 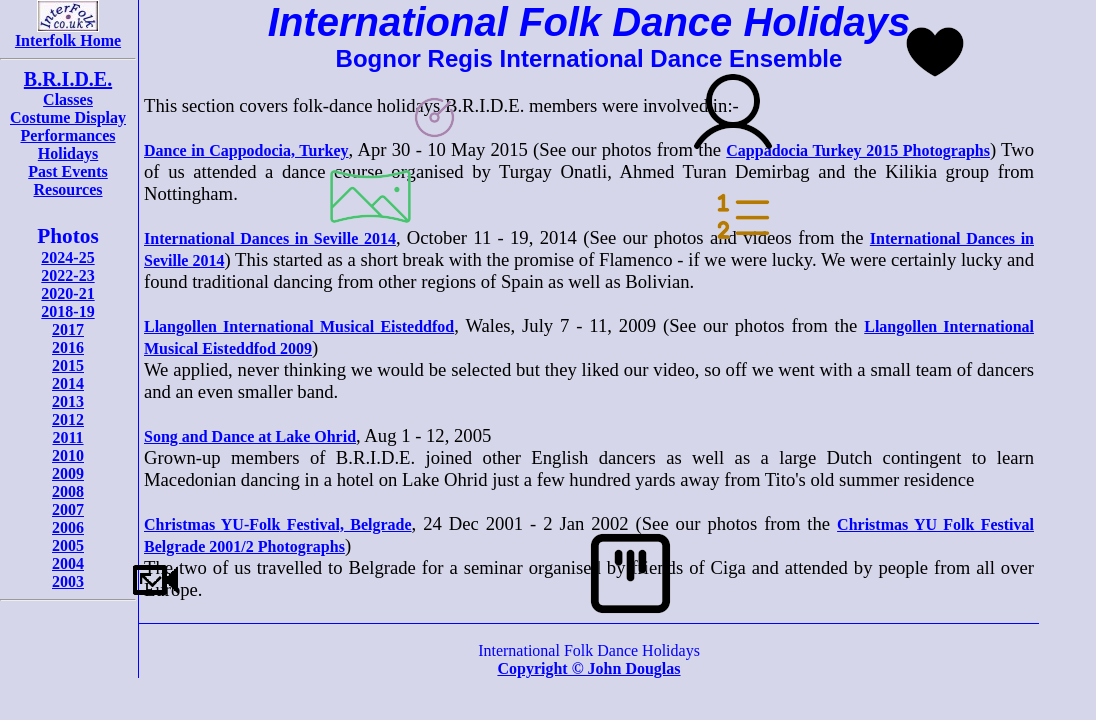 I want to click on indicates an item has been liked or favorited, so click(x=935, y=52).